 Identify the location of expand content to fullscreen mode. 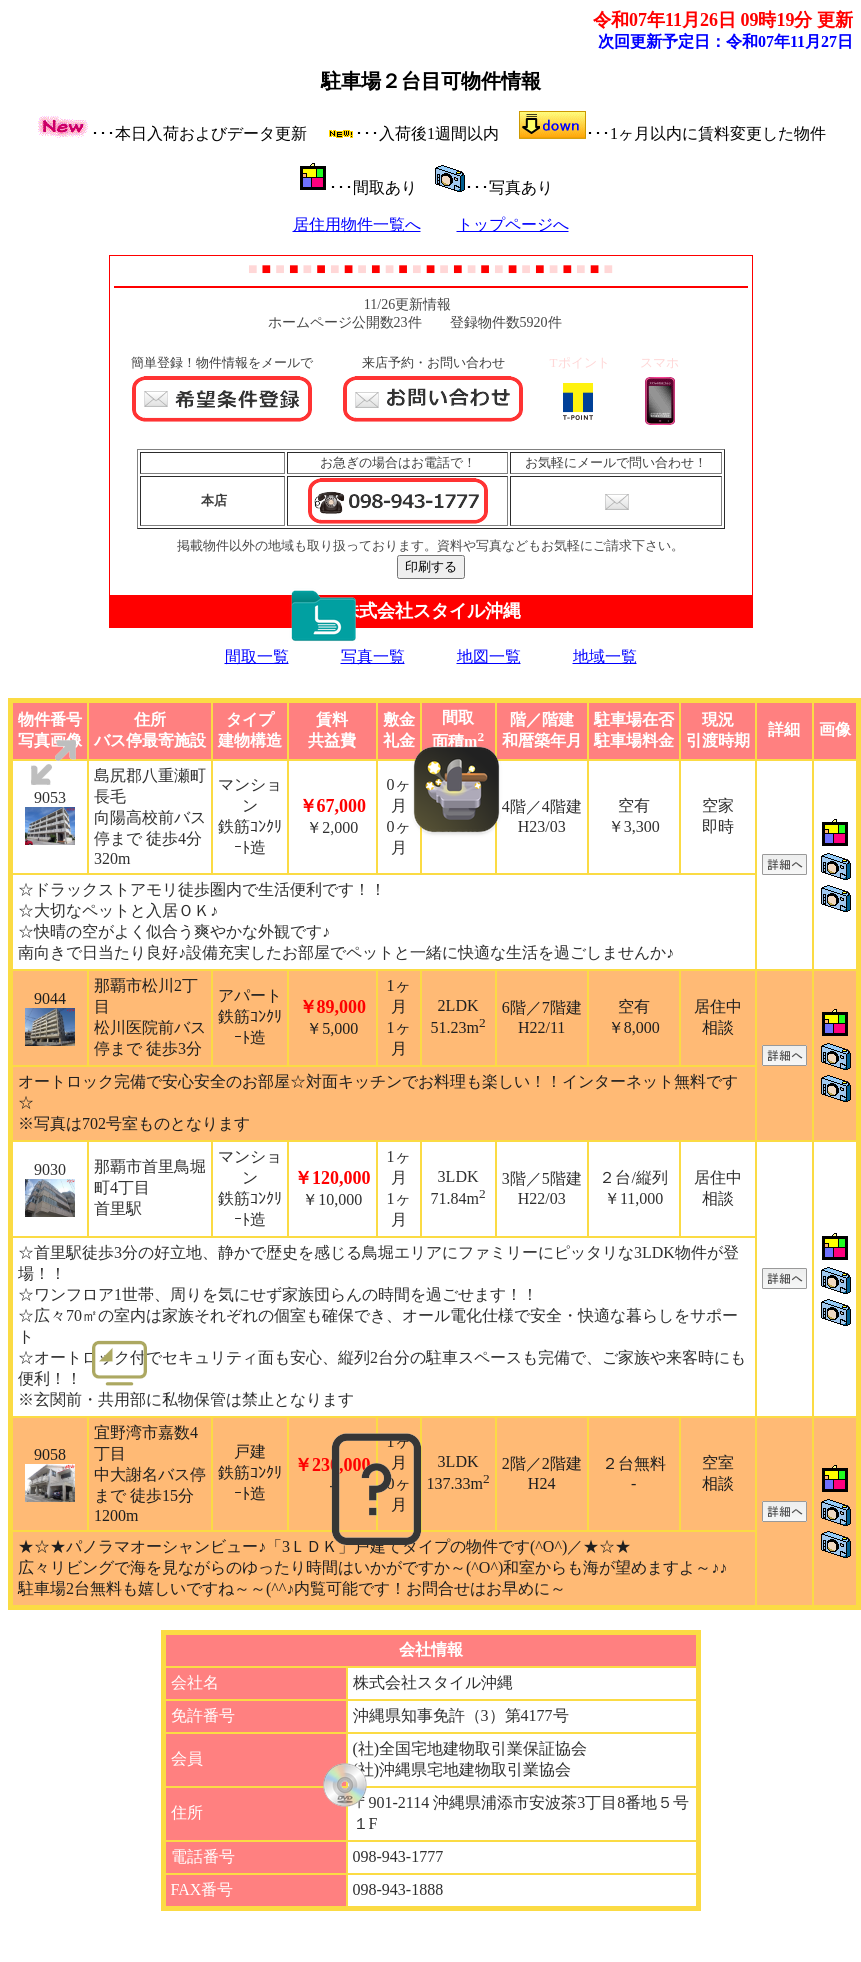
(53, 762).